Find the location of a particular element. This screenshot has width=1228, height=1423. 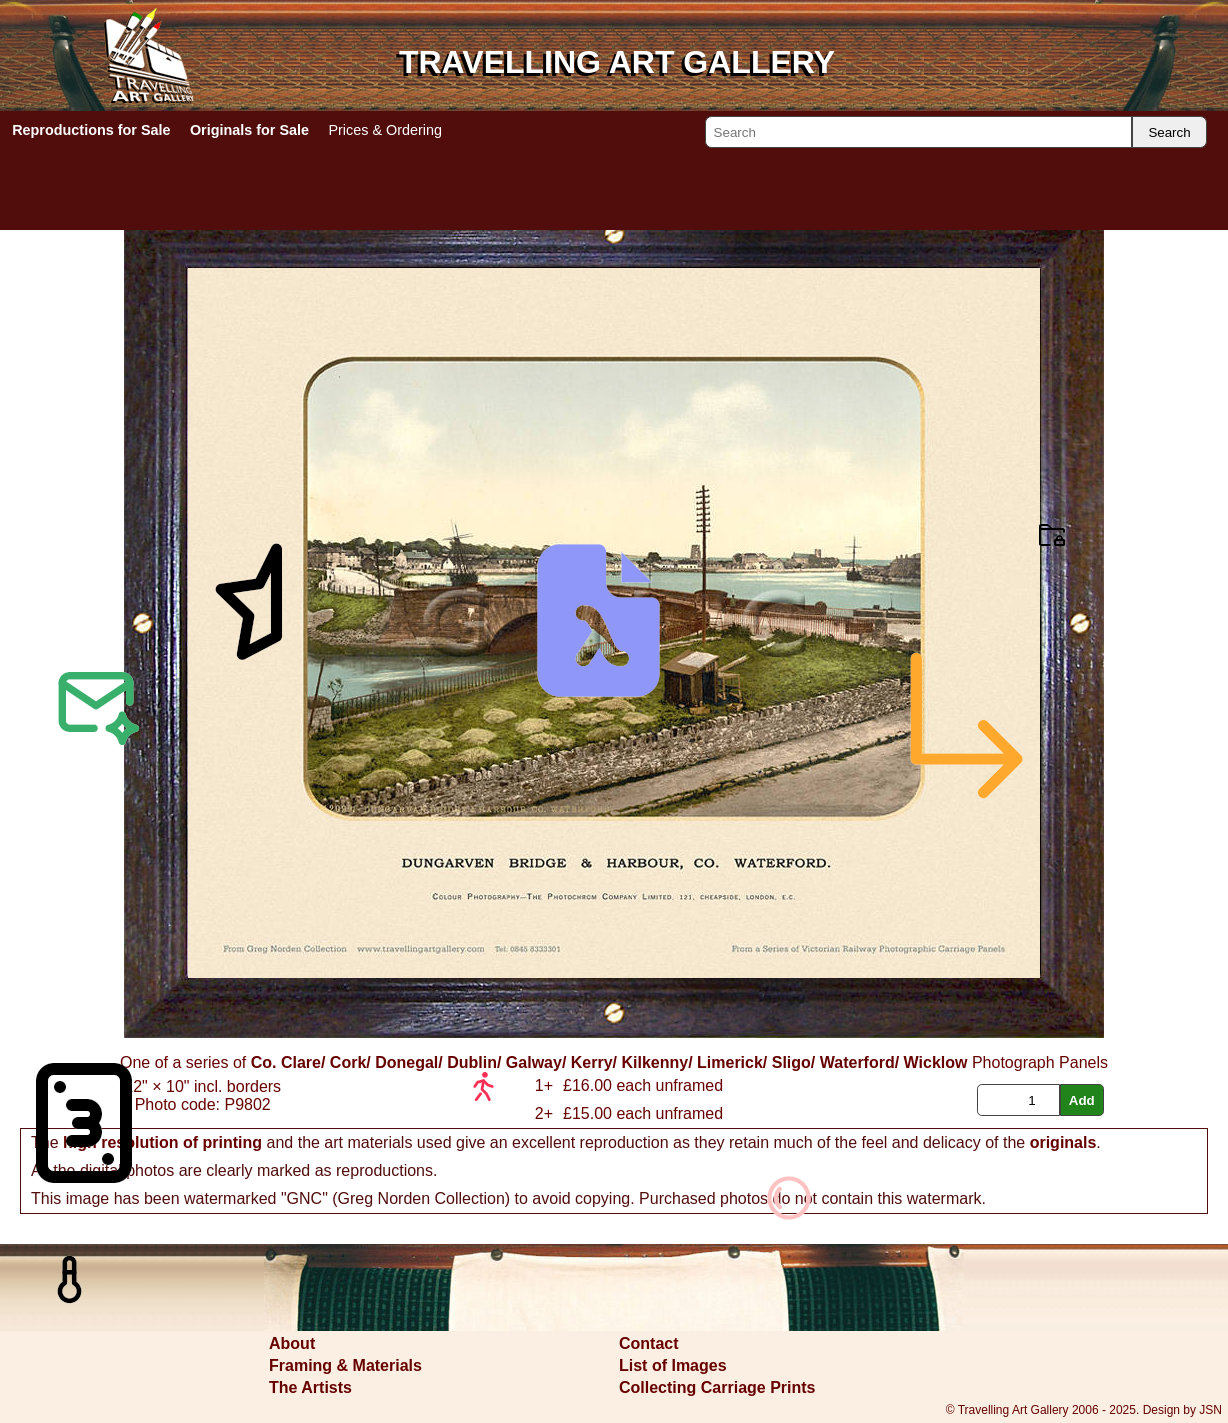

move item down and to the right is located at coordinates (955, 725).